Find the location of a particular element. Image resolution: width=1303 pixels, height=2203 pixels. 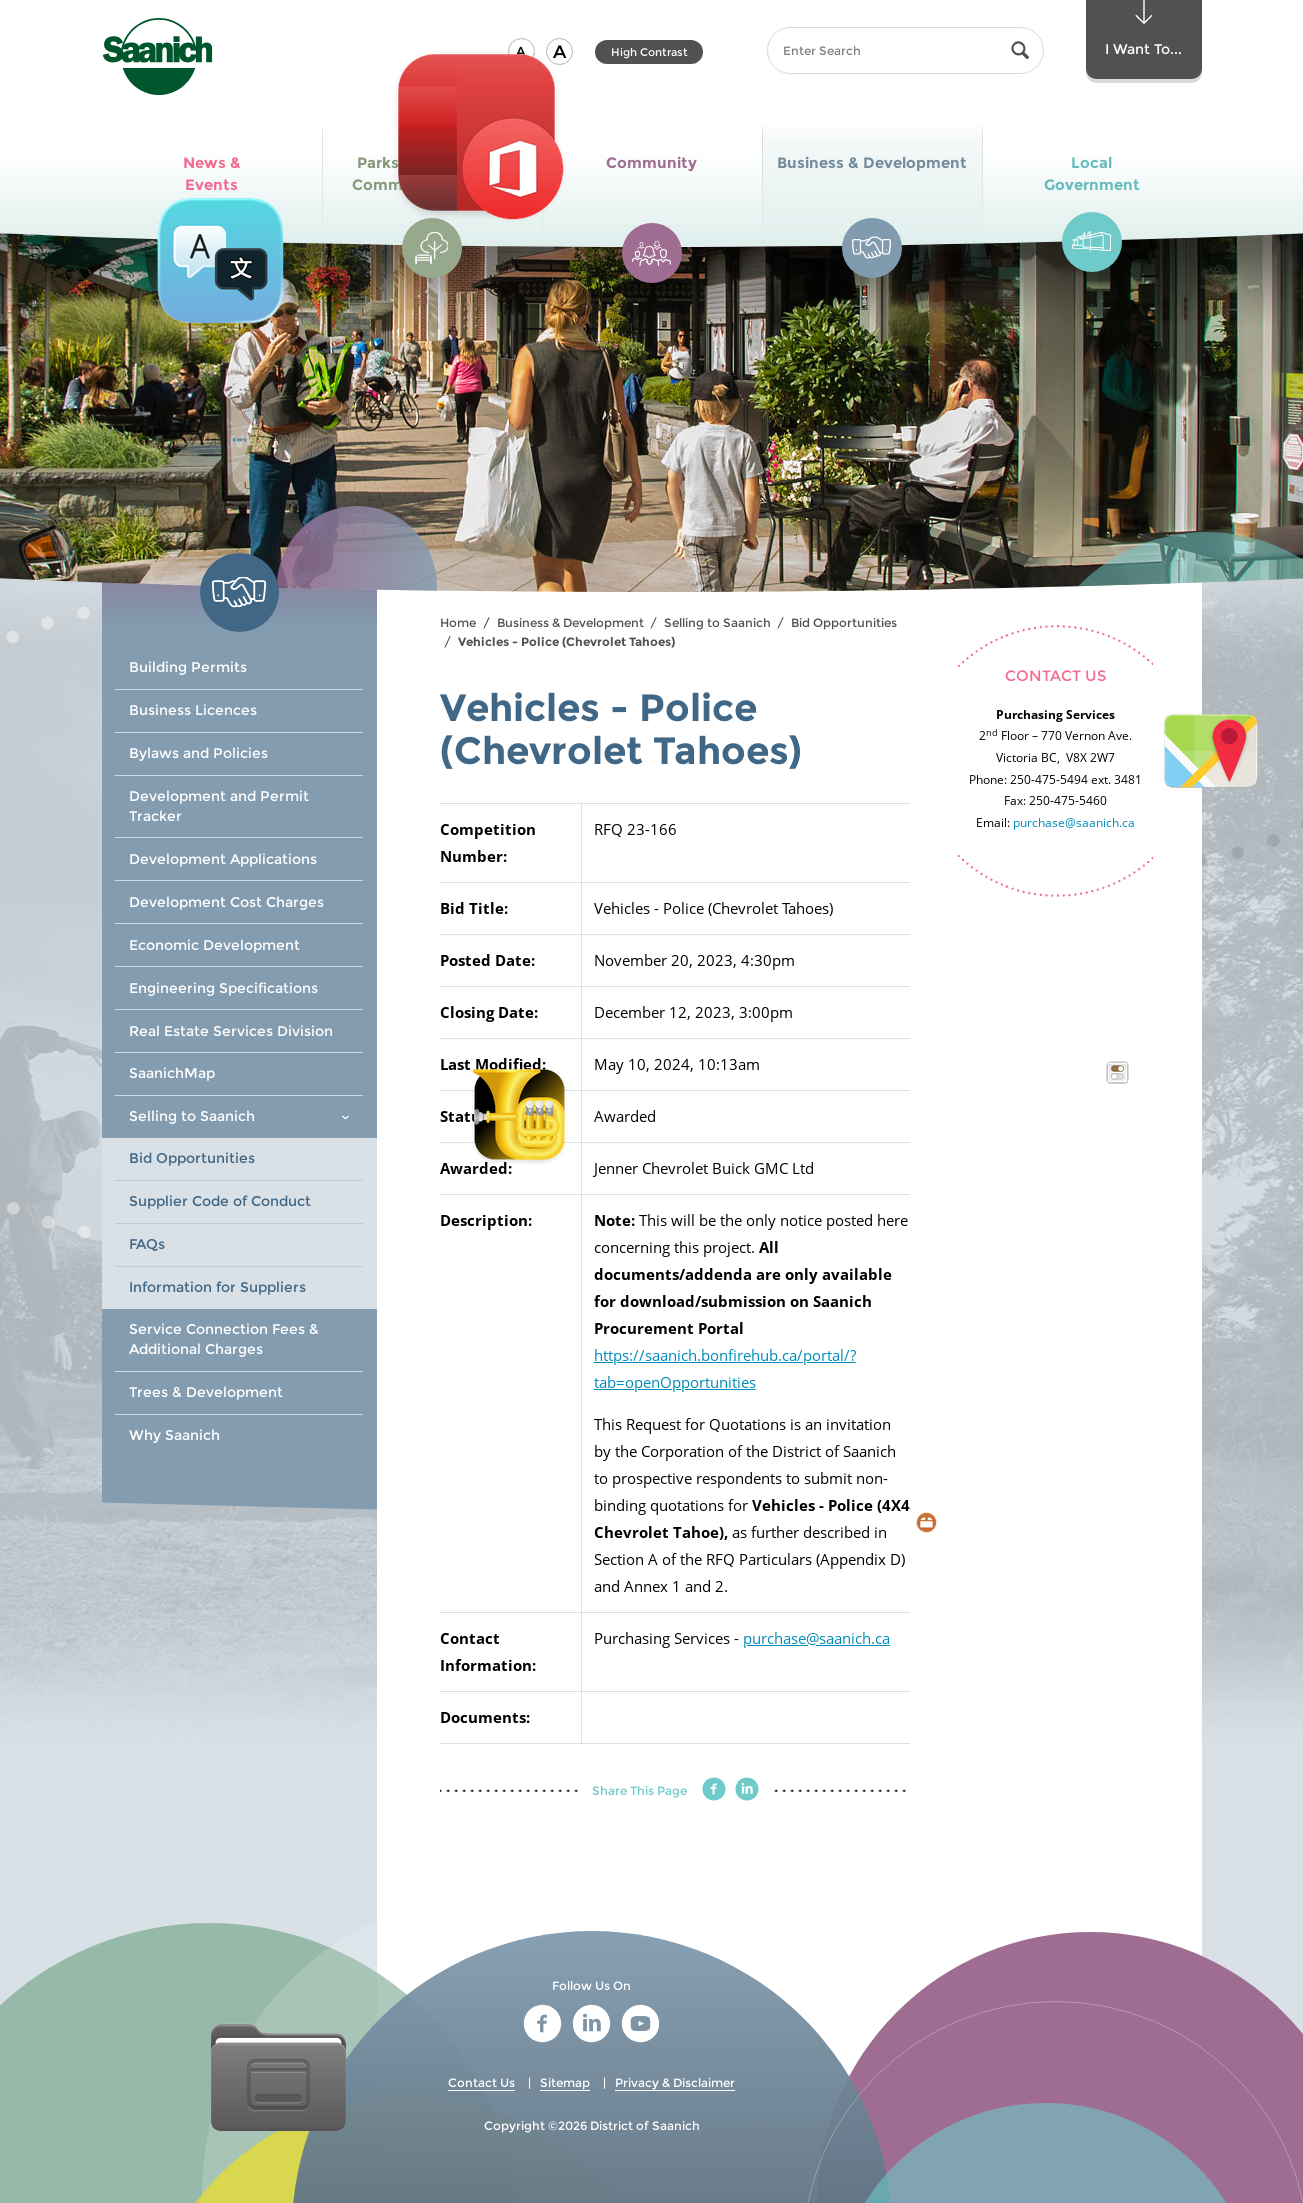

open microsoft office suite is located at coordinates (476, 132).